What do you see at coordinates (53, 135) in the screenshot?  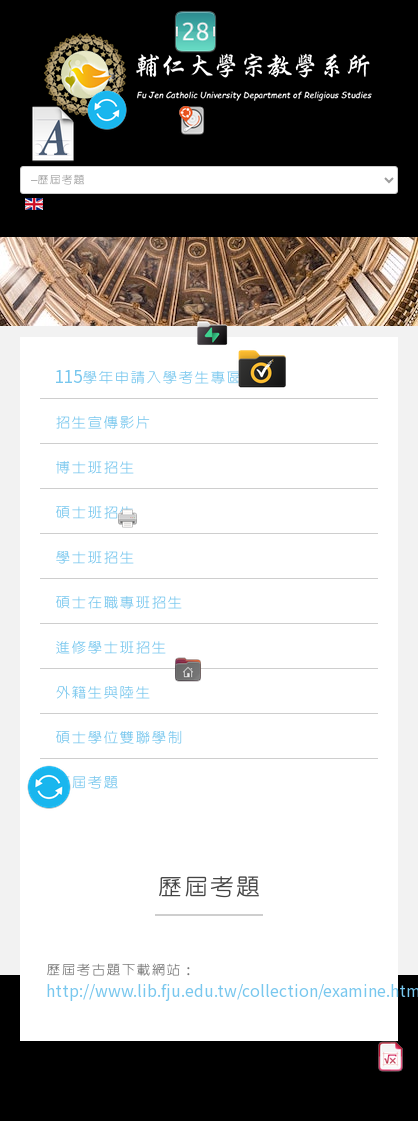 I see `access font settings or typography options` at bounding box center [53, 135].